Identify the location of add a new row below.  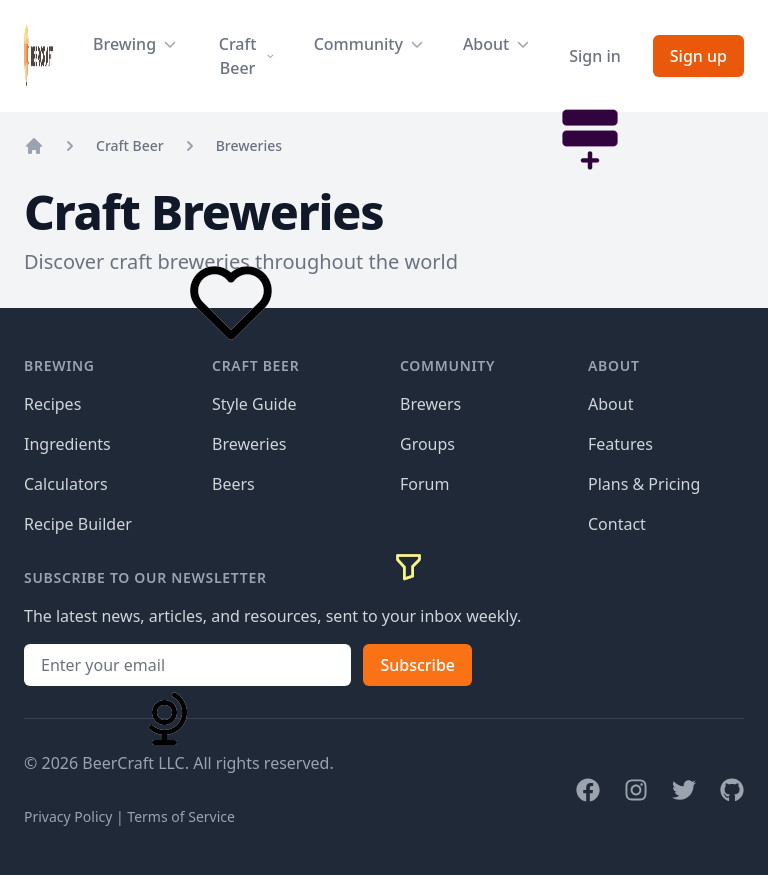
(590, 135).